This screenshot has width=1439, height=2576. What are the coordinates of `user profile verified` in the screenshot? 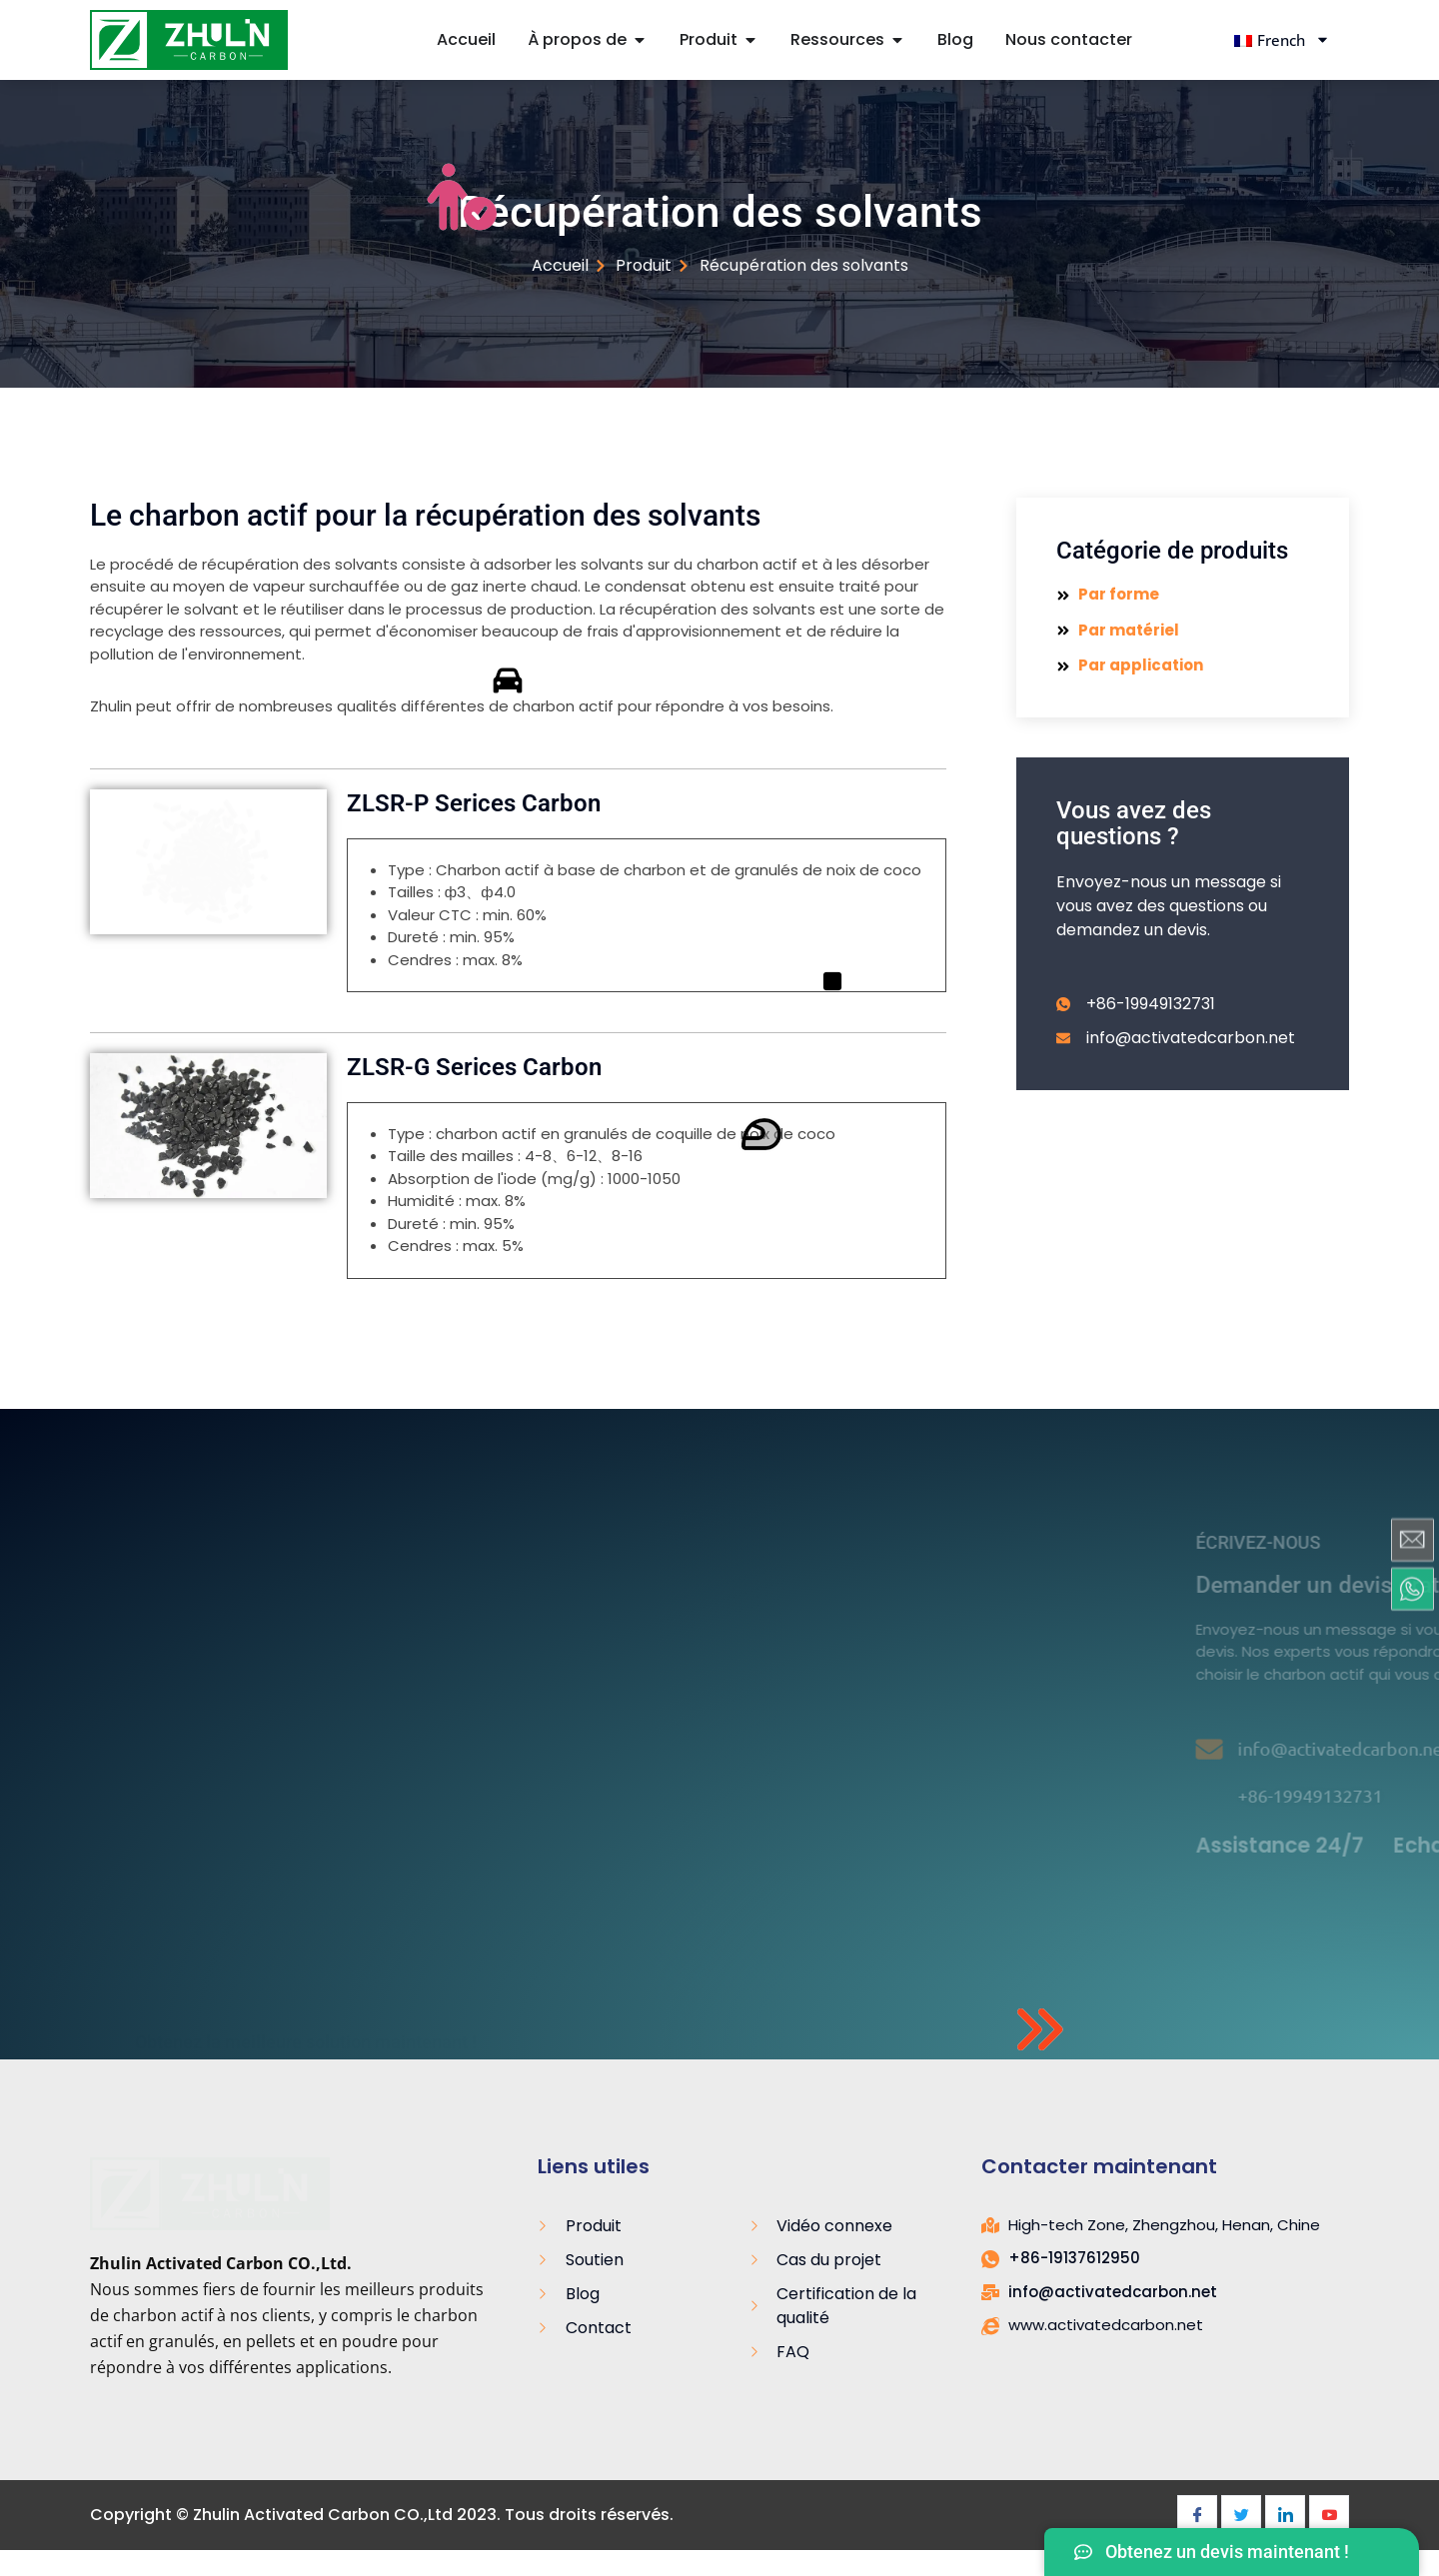 It's located at (460, 197).